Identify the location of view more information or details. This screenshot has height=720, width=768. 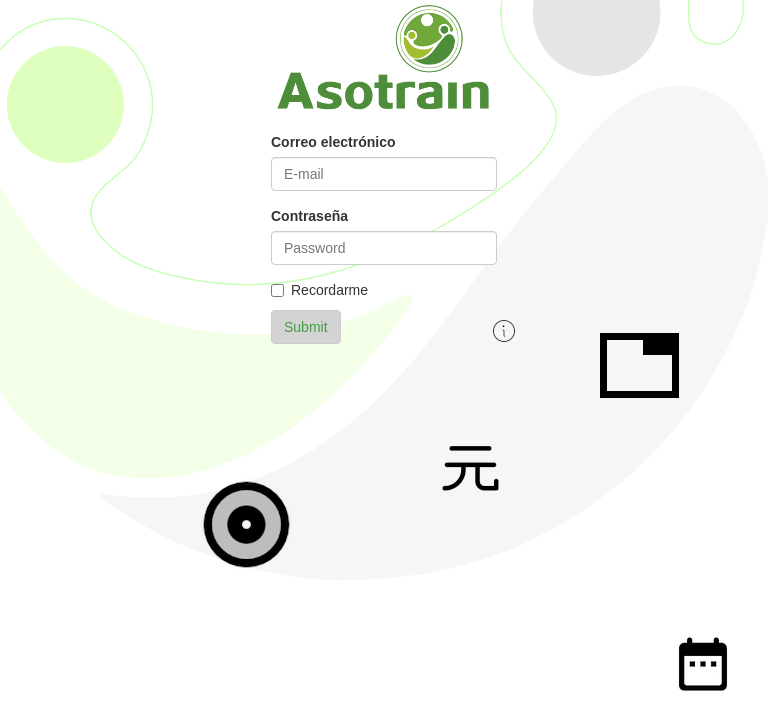
(504, 331).